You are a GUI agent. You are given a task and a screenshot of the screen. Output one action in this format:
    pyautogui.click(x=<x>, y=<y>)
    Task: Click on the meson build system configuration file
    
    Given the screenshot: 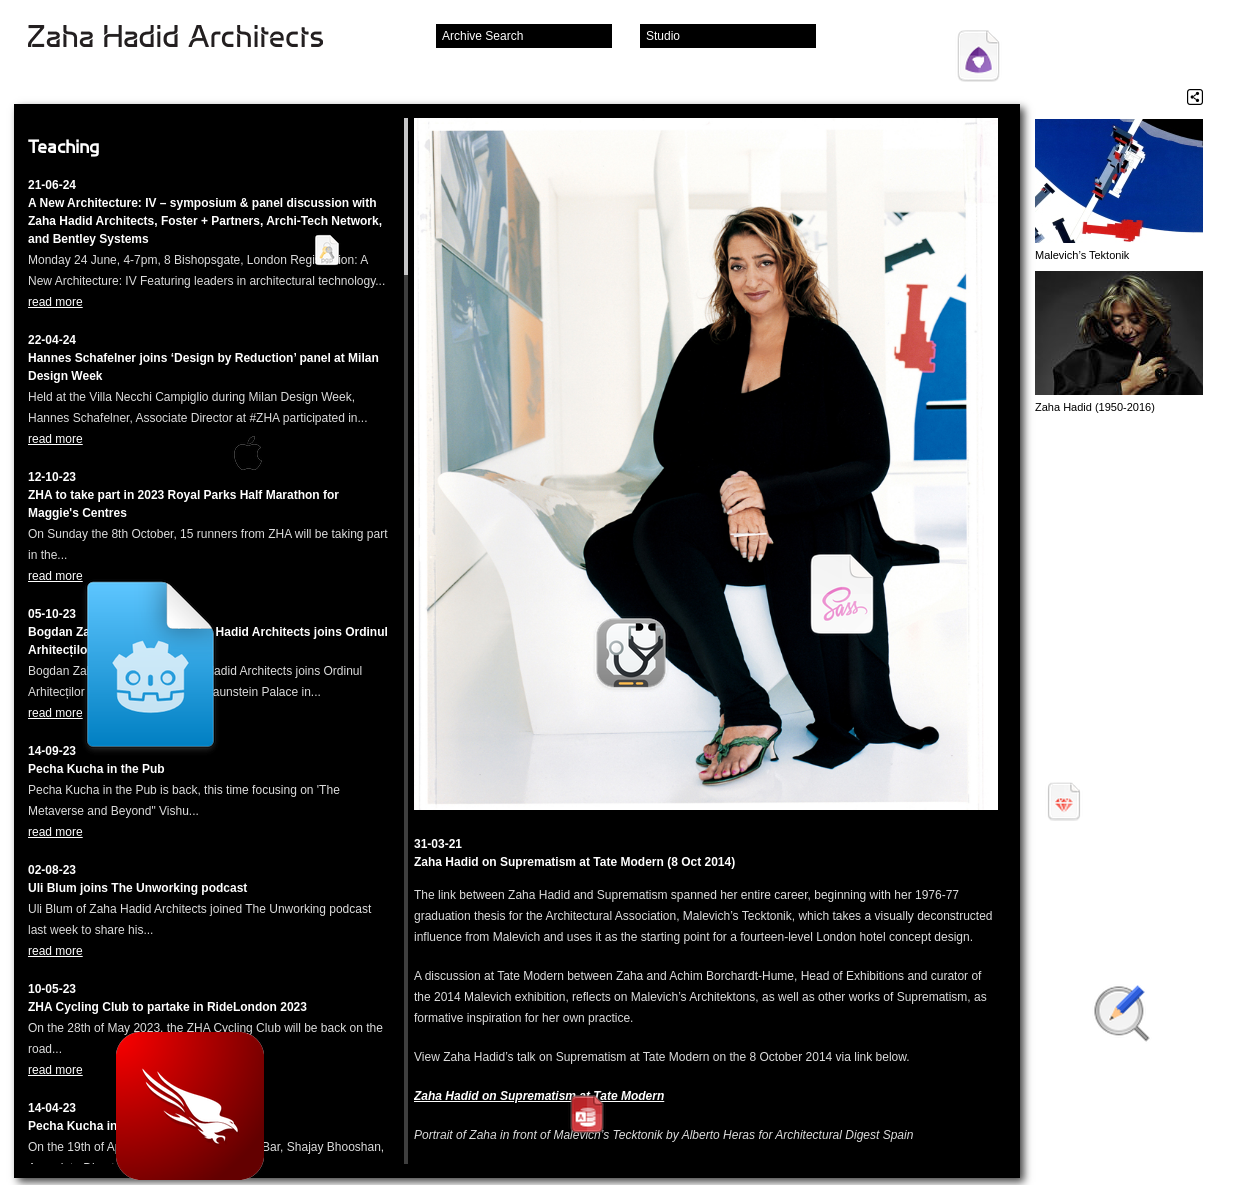 What is the action you would take?
    pyautogui.click(x=978, y=55)
    